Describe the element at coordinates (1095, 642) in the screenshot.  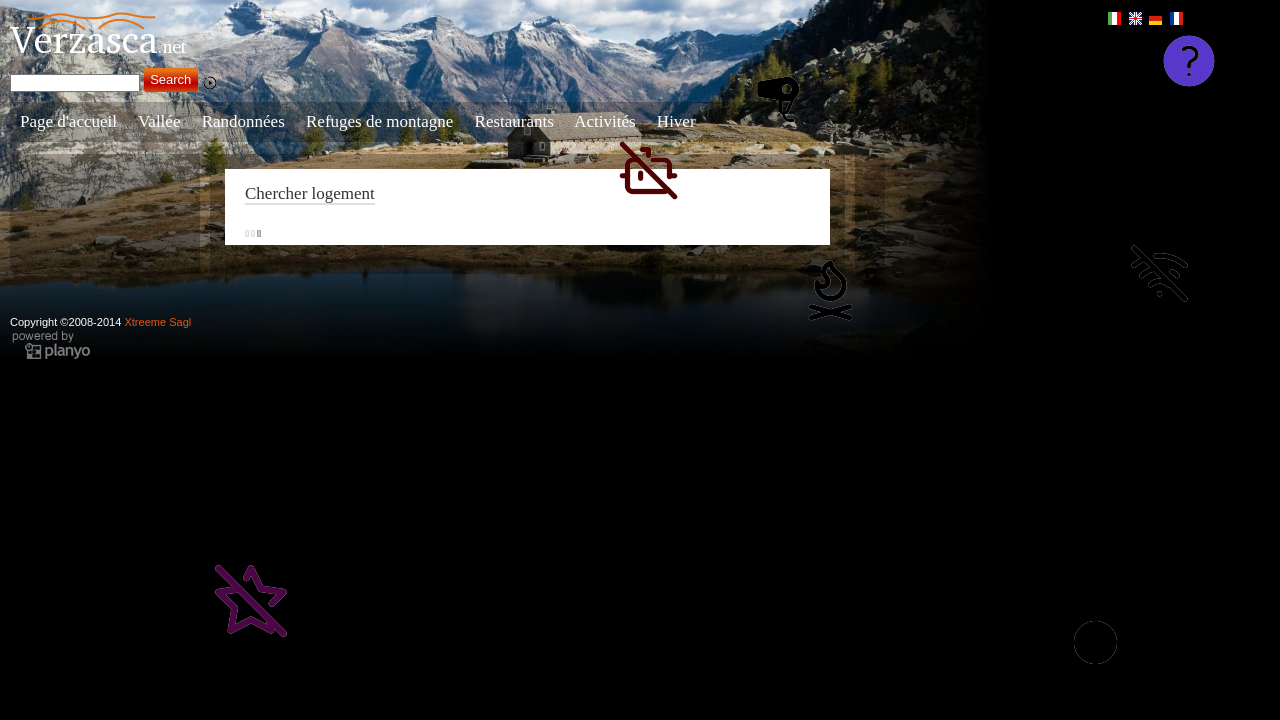
I see `close or dismiss a dialog` at that location.